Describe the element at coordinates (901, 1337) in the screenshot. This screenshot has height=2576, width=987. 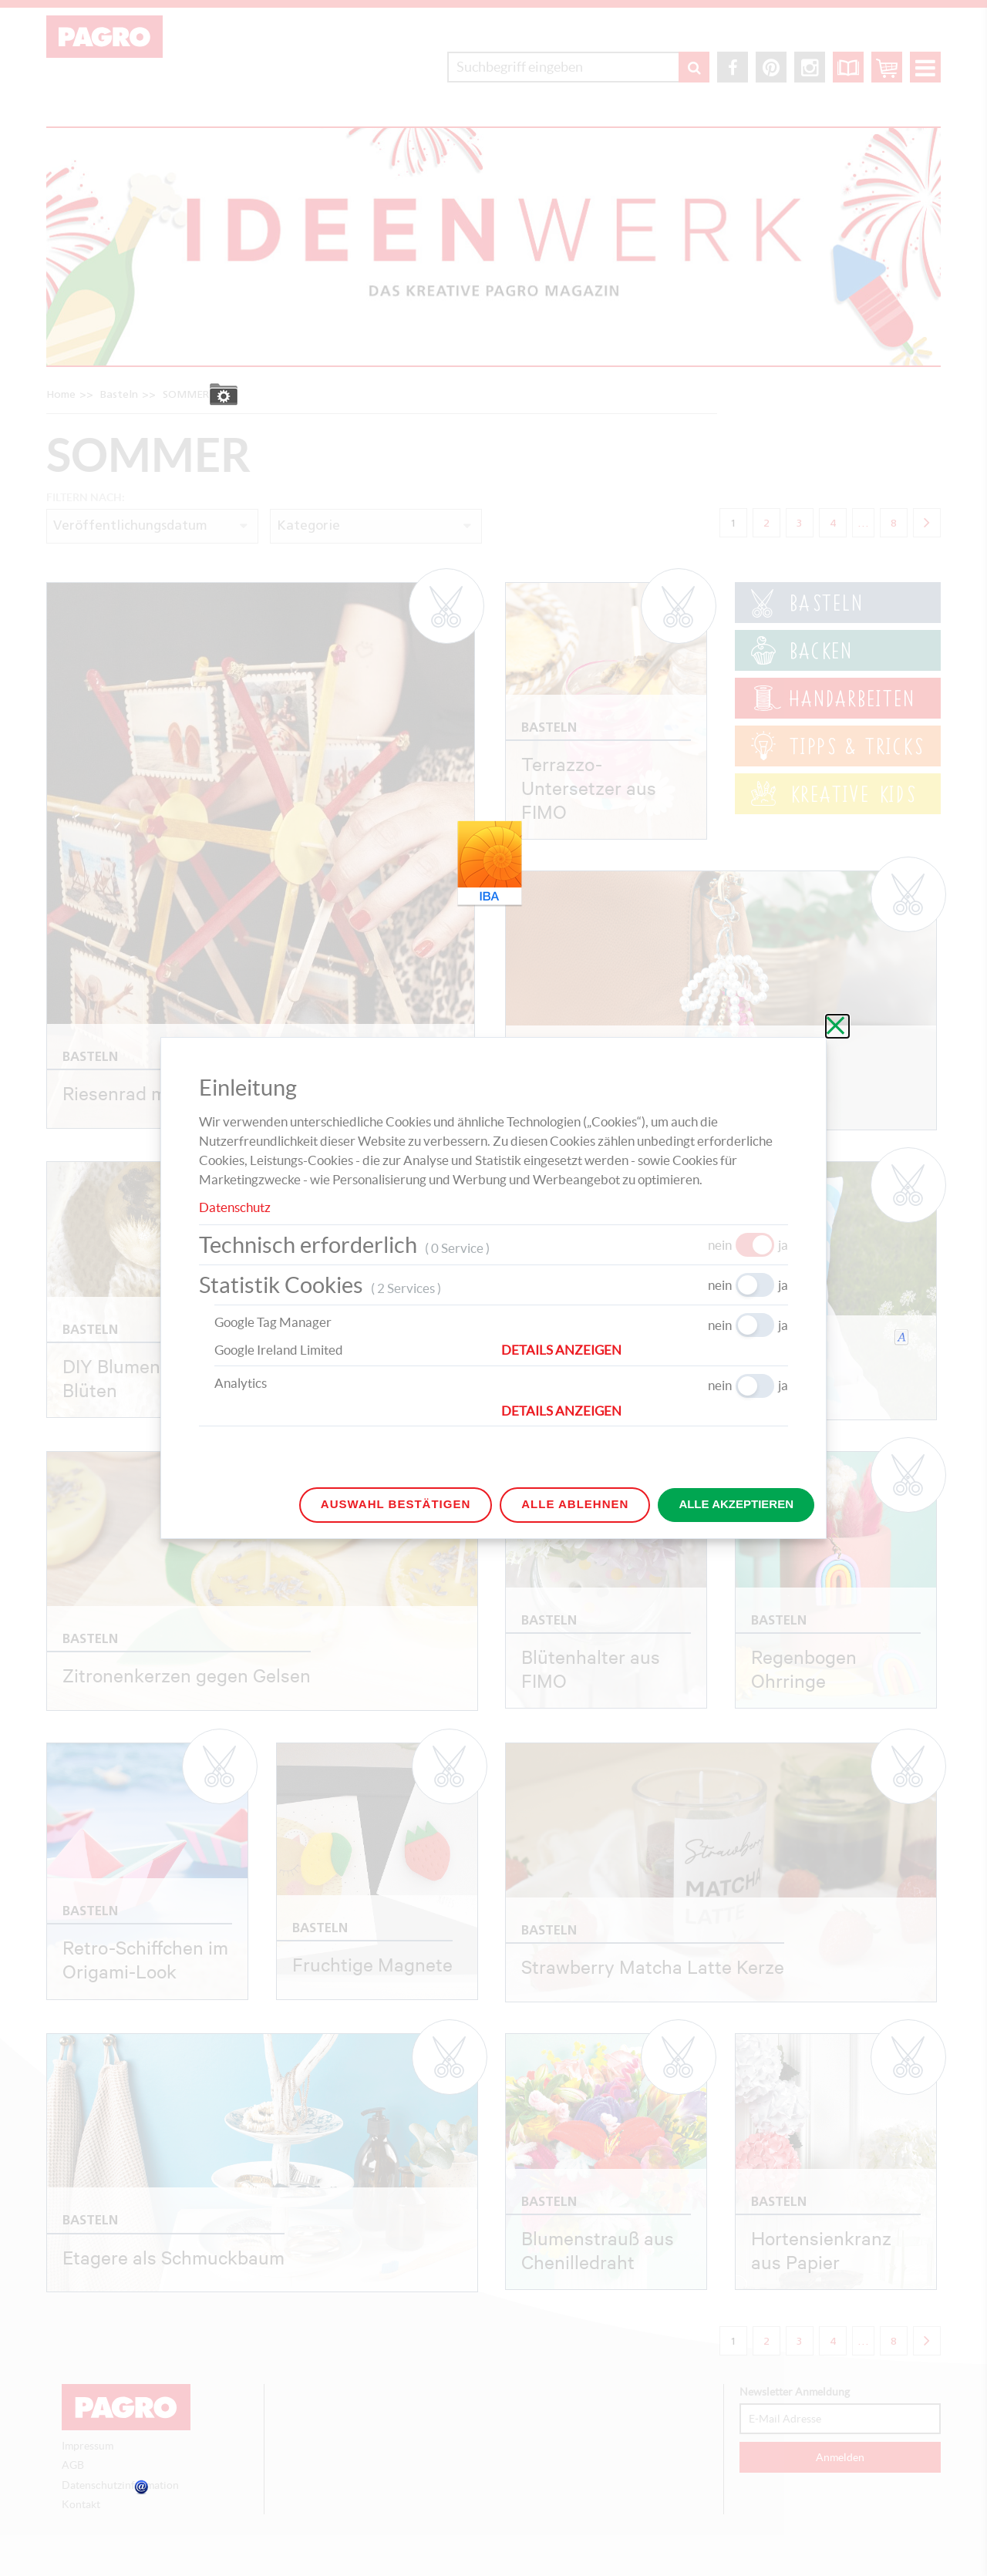
I see `an OpenType font file` at that location.